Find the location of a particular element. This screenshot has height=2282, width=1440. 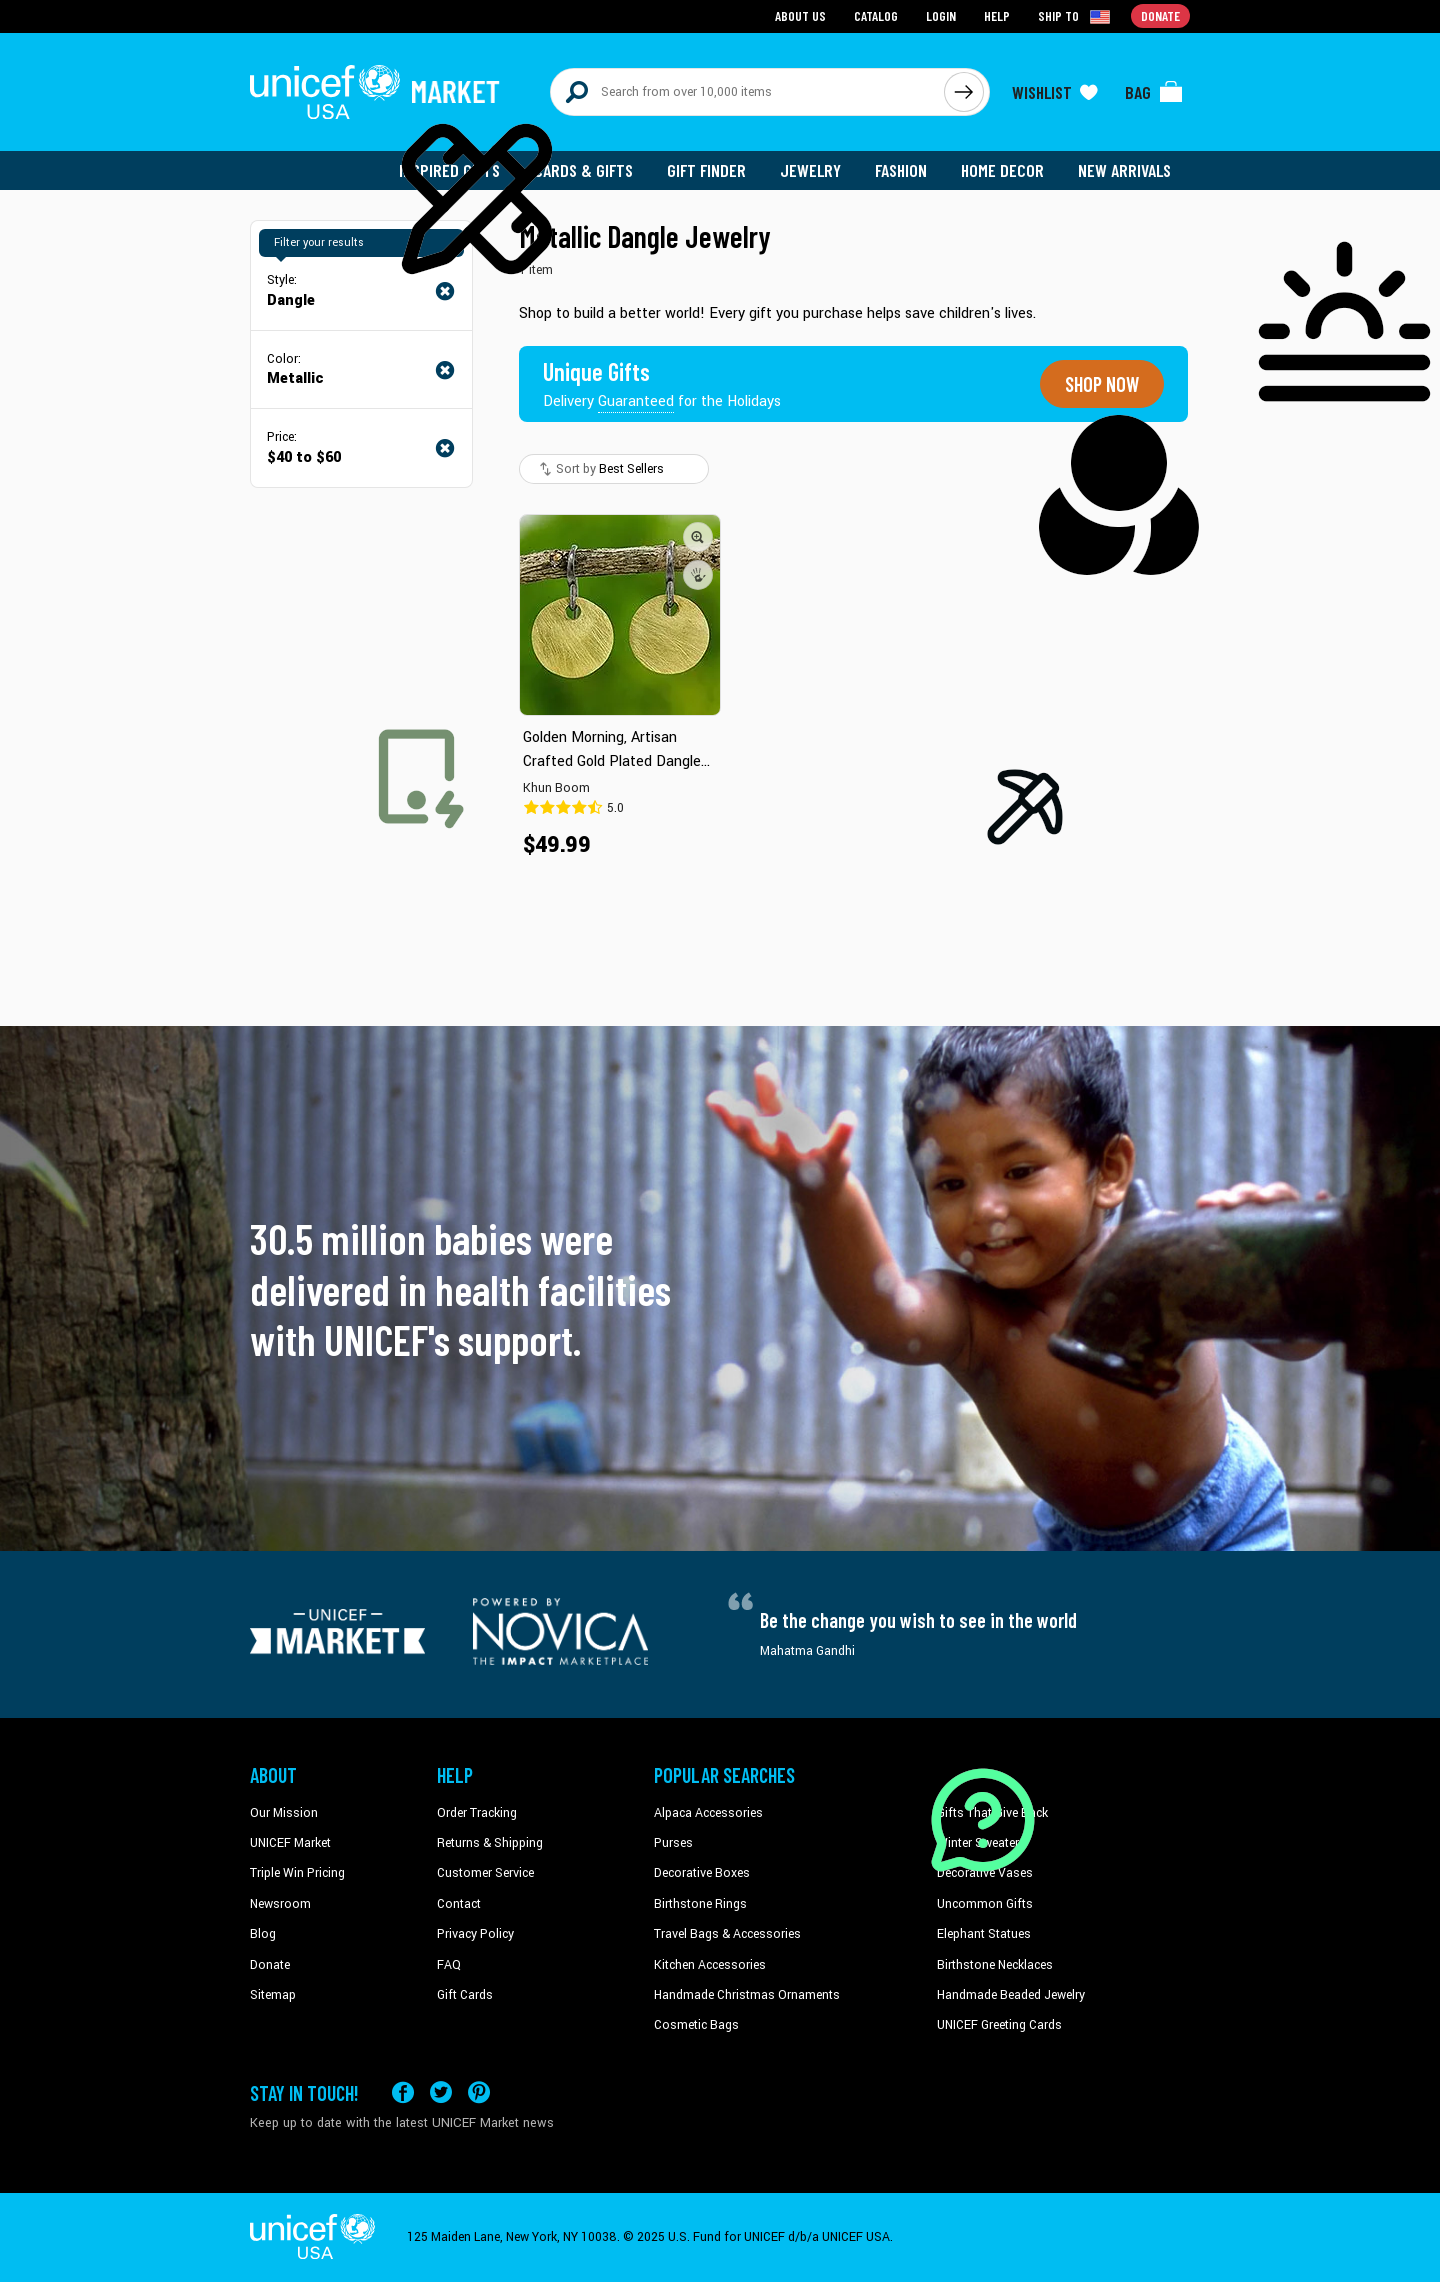

access help or support chat is located at coordinates (983, 1820).